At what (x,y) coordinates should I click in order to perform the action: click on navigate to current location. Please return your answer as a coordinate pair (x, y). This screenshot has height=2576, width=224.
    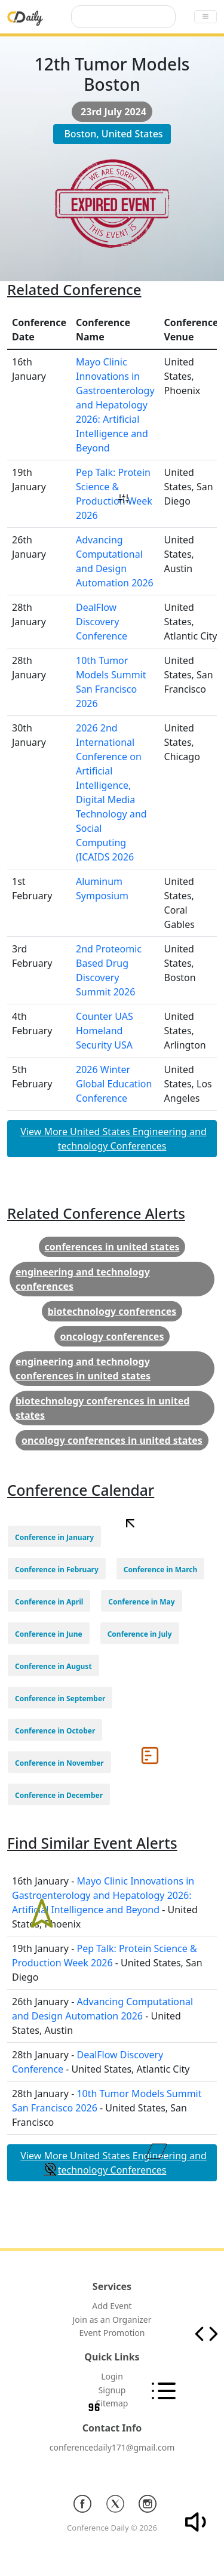
    Looking at the image, I should click on (42, 1914).